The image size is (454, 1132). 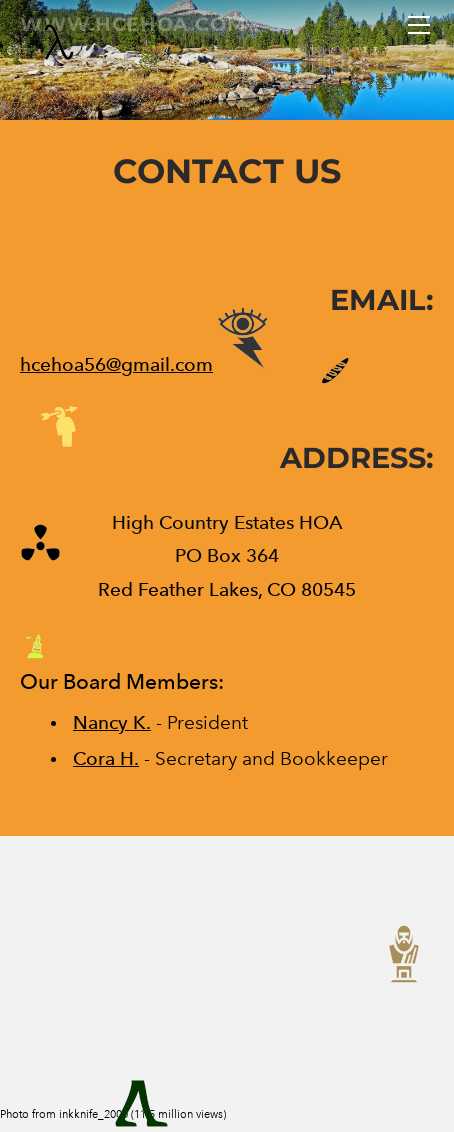 I want to click on indicates a maritime or nautical feature, so click(x=35, y=646).